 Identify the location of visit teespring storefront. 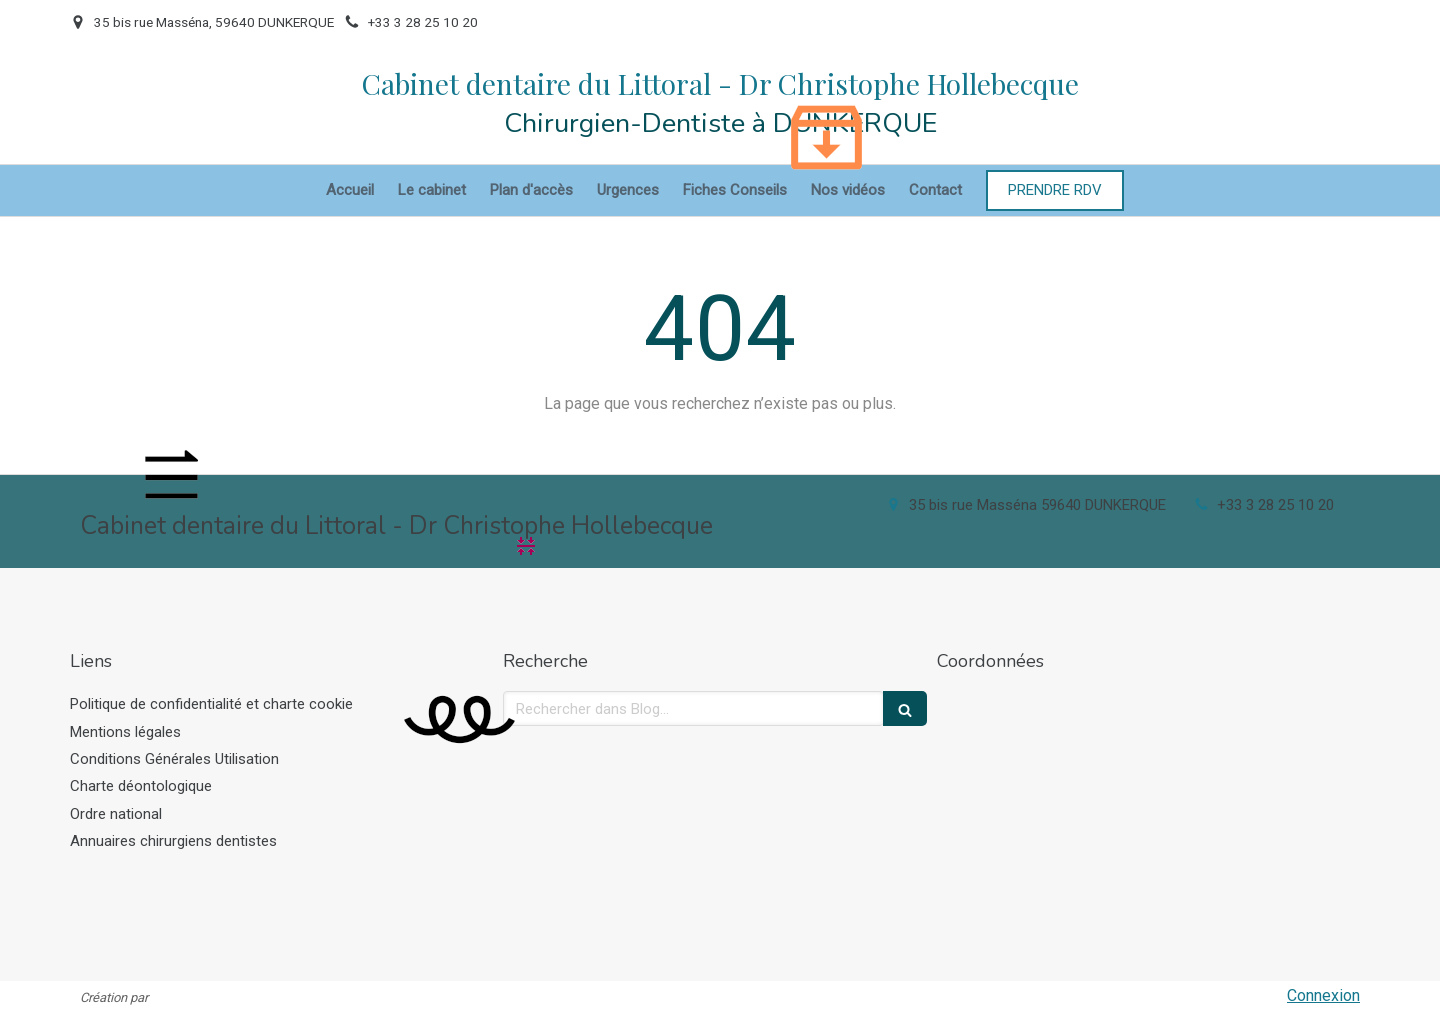
(459, 719).